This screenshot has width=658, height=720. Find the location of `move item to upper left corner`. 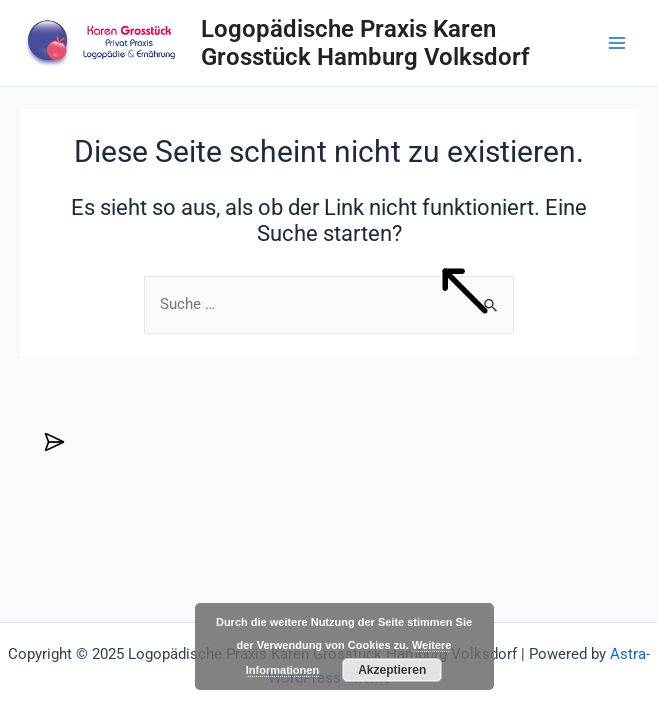

move item to upper left corner is located at coordinates (465, 291).